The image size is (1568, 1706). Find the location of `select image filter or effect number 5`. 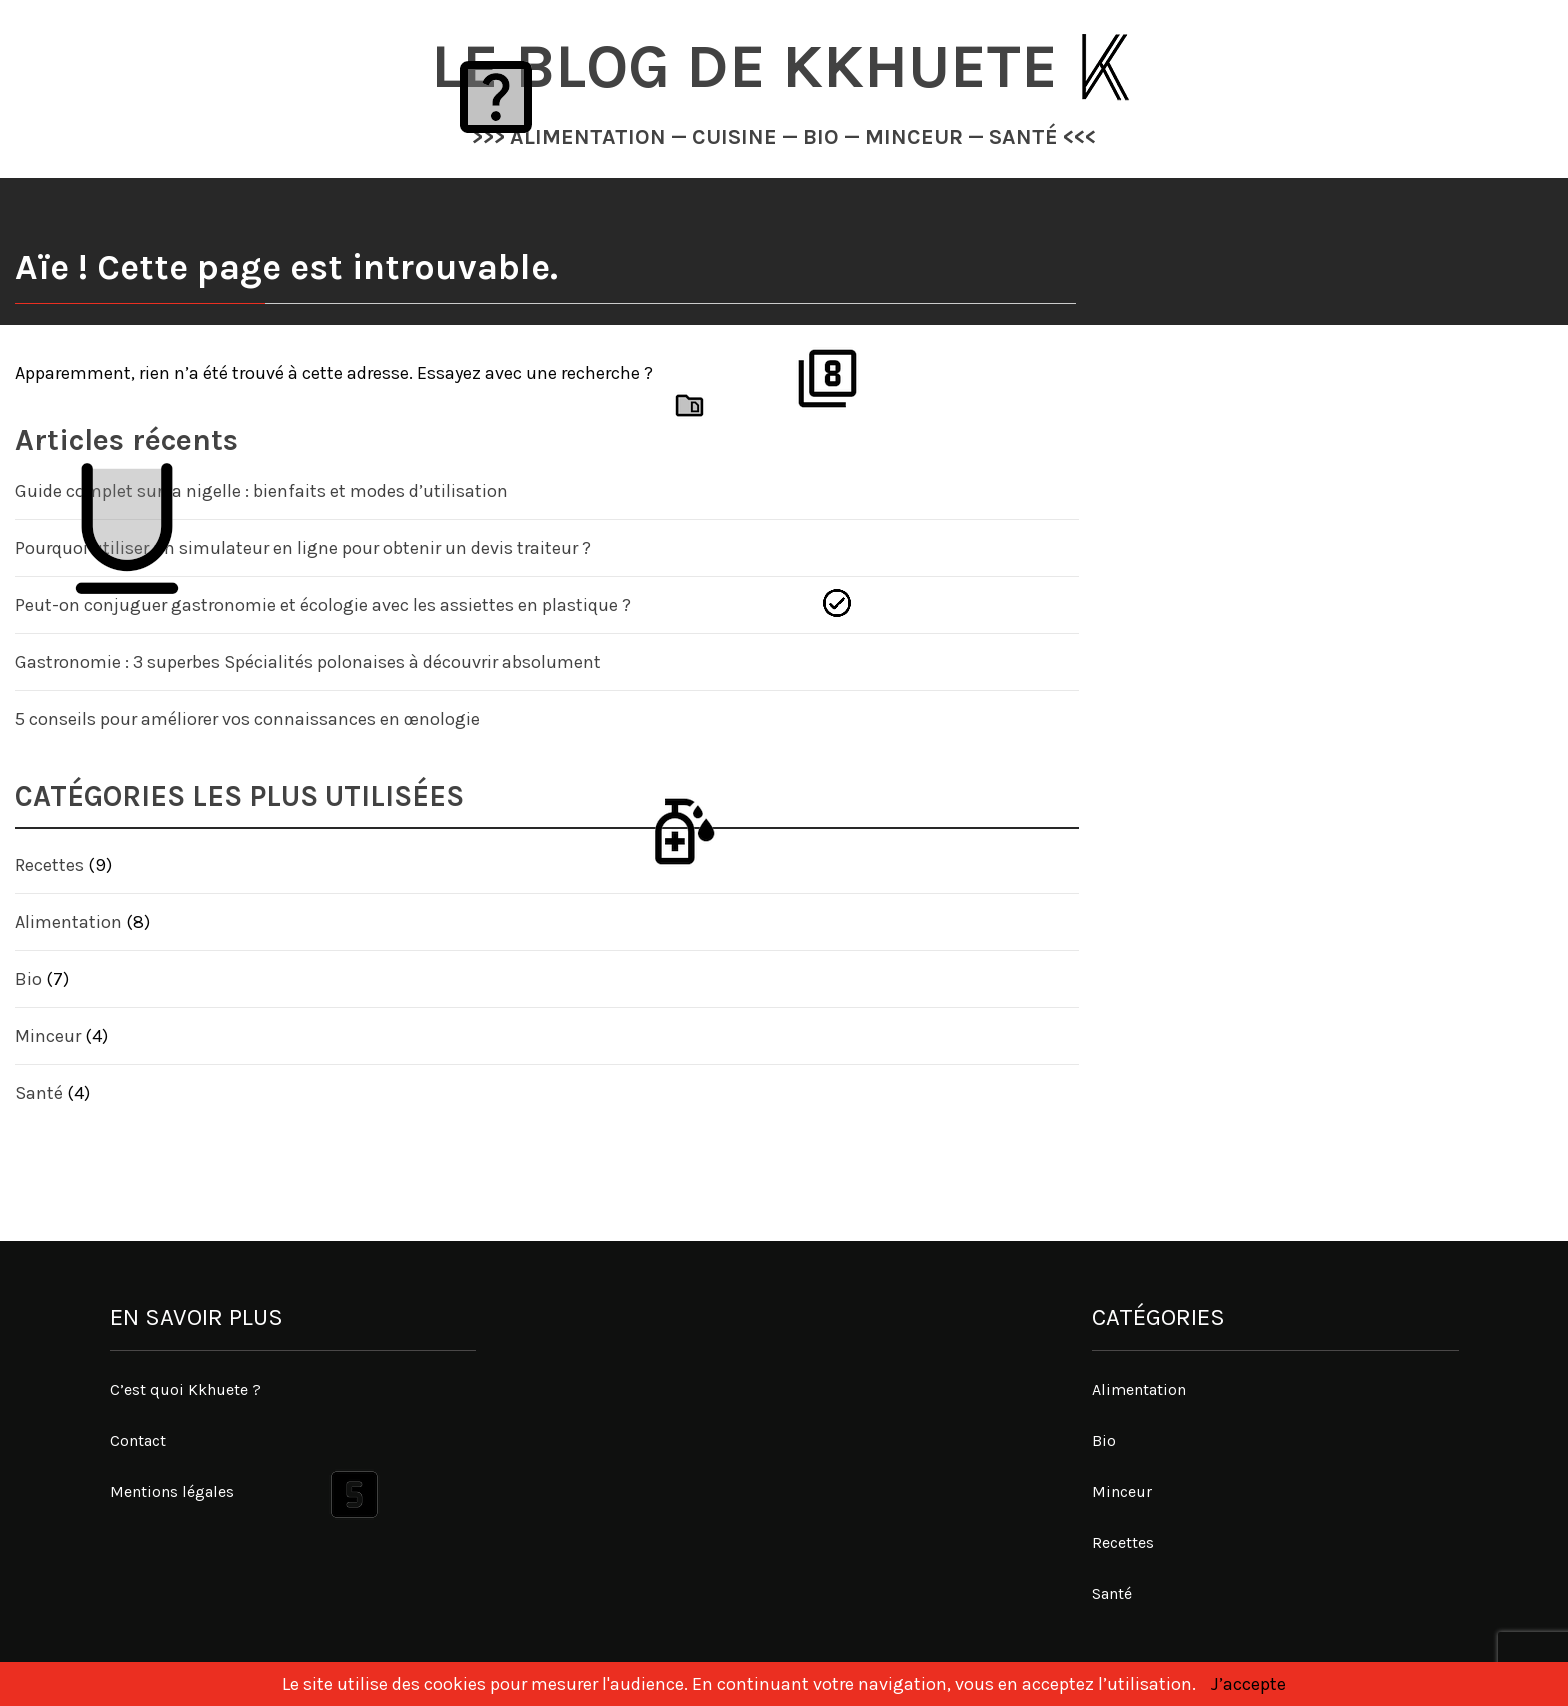

select image filter or effect number 5 is located at coordinates (354, 1494).